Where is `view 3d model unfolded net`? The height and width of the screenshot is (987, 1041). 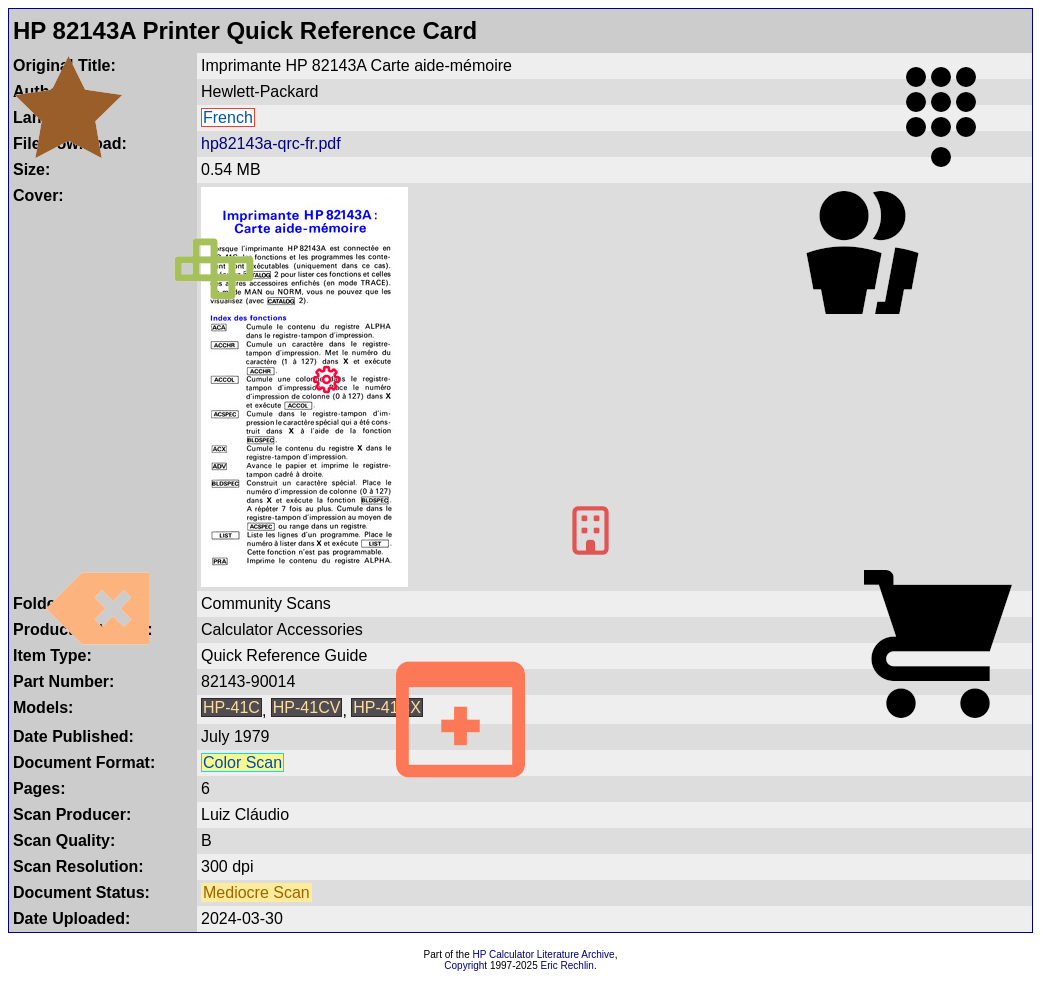 view 3d model unfolded net is located at coordinates (214, 267).